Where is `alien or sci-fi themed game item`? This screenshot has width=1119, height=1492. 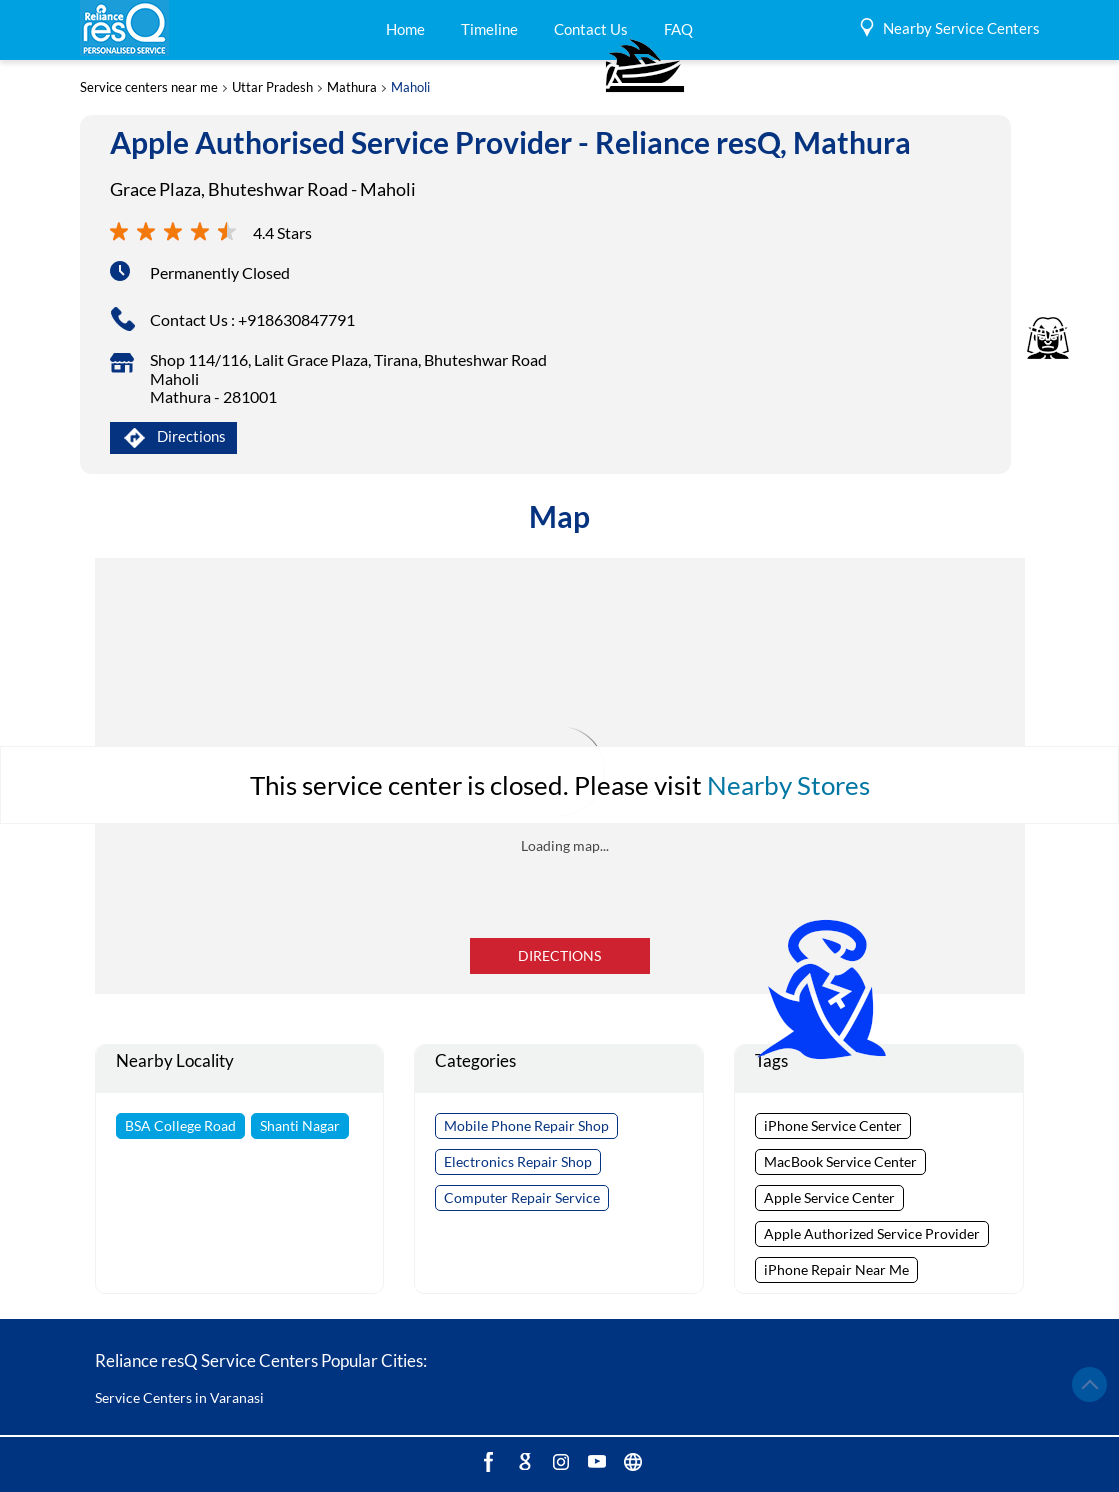 alien or sci-fi themed game item is located at coordinates (821, 989).